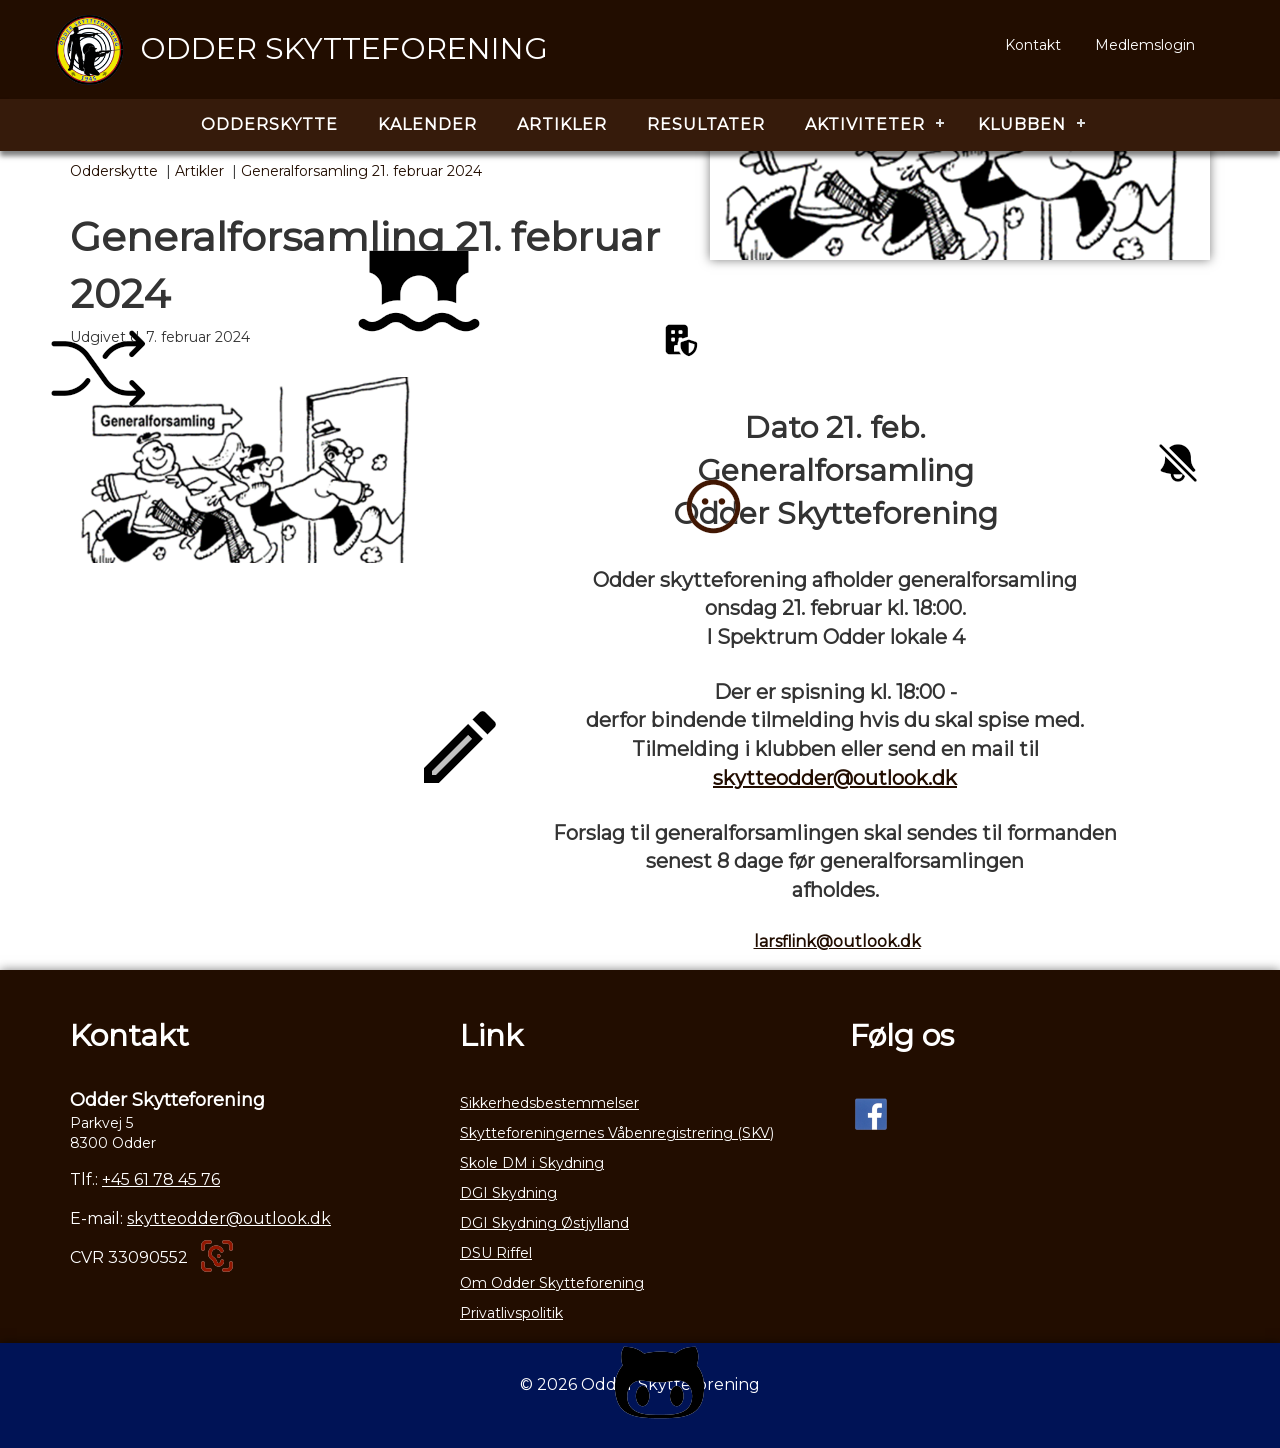  What do you see at coordinates (680, 339) in the screenshot?
I see `access building security settings` at bounding box center [680, 339].